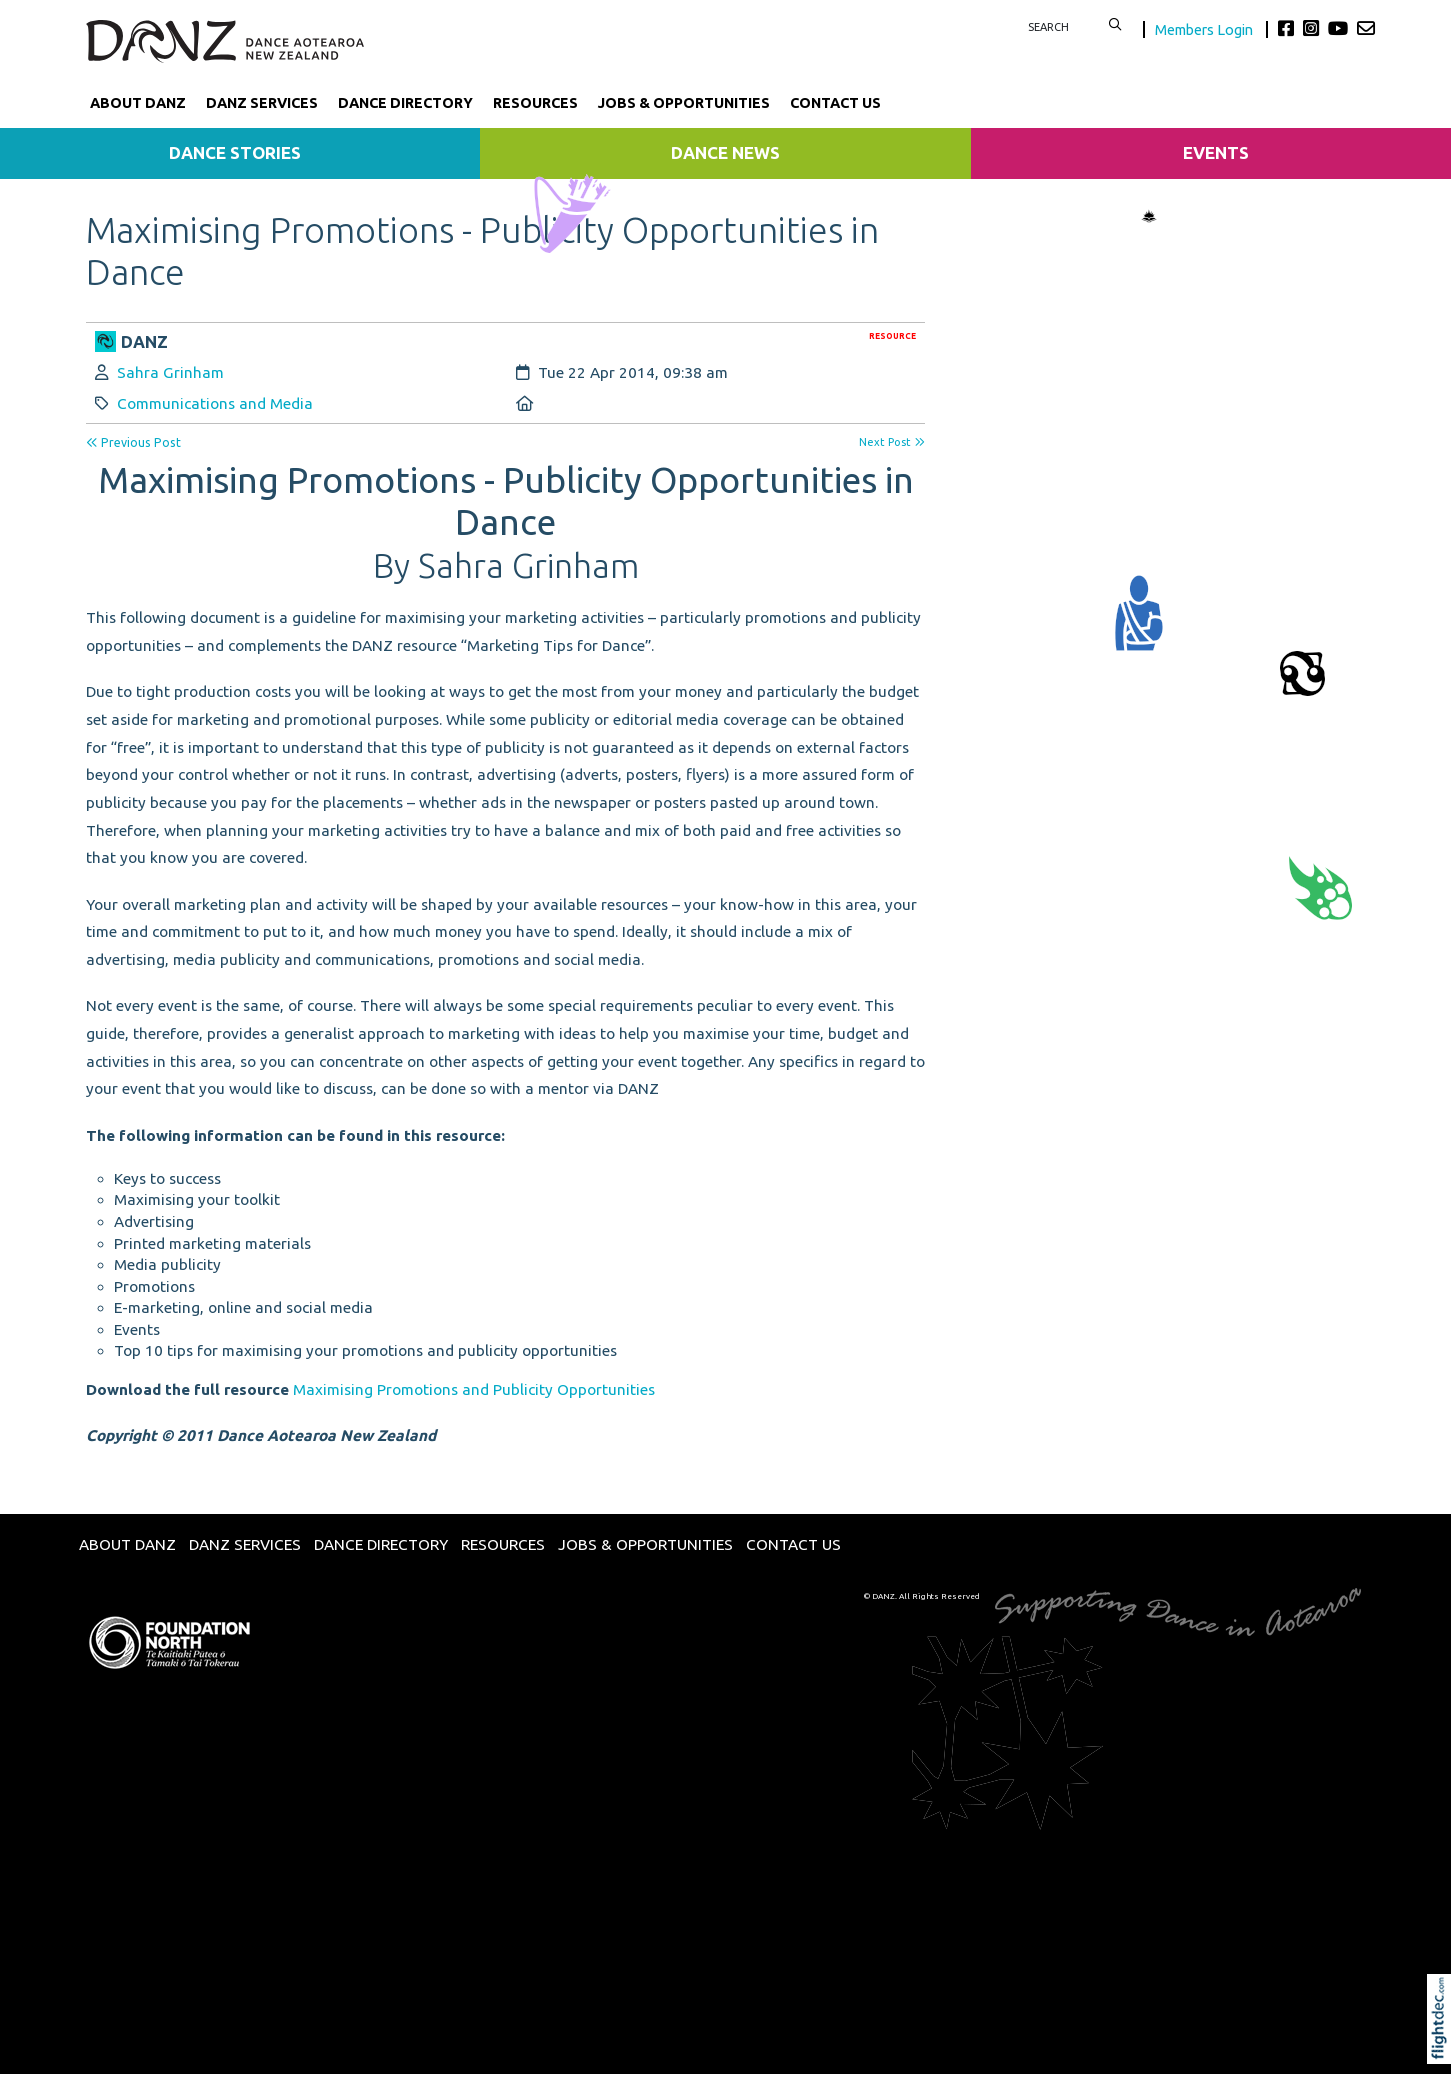 The image size is (1451, 2074). Describe the element at coordinates (1139, 613) in the screenshot. I see `indicates an injury or medical condition` at that location.